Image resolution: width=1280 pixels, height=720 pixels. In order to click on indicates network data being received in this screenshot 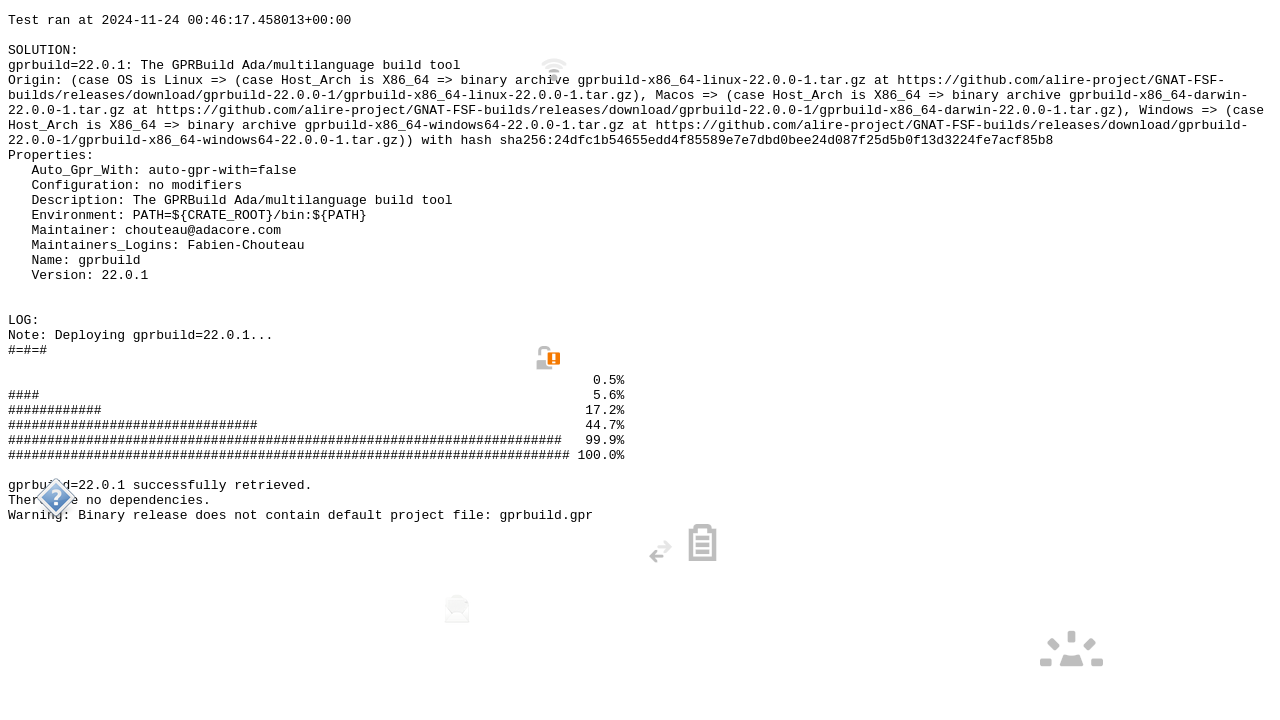, I will do `click(660, 551)`.